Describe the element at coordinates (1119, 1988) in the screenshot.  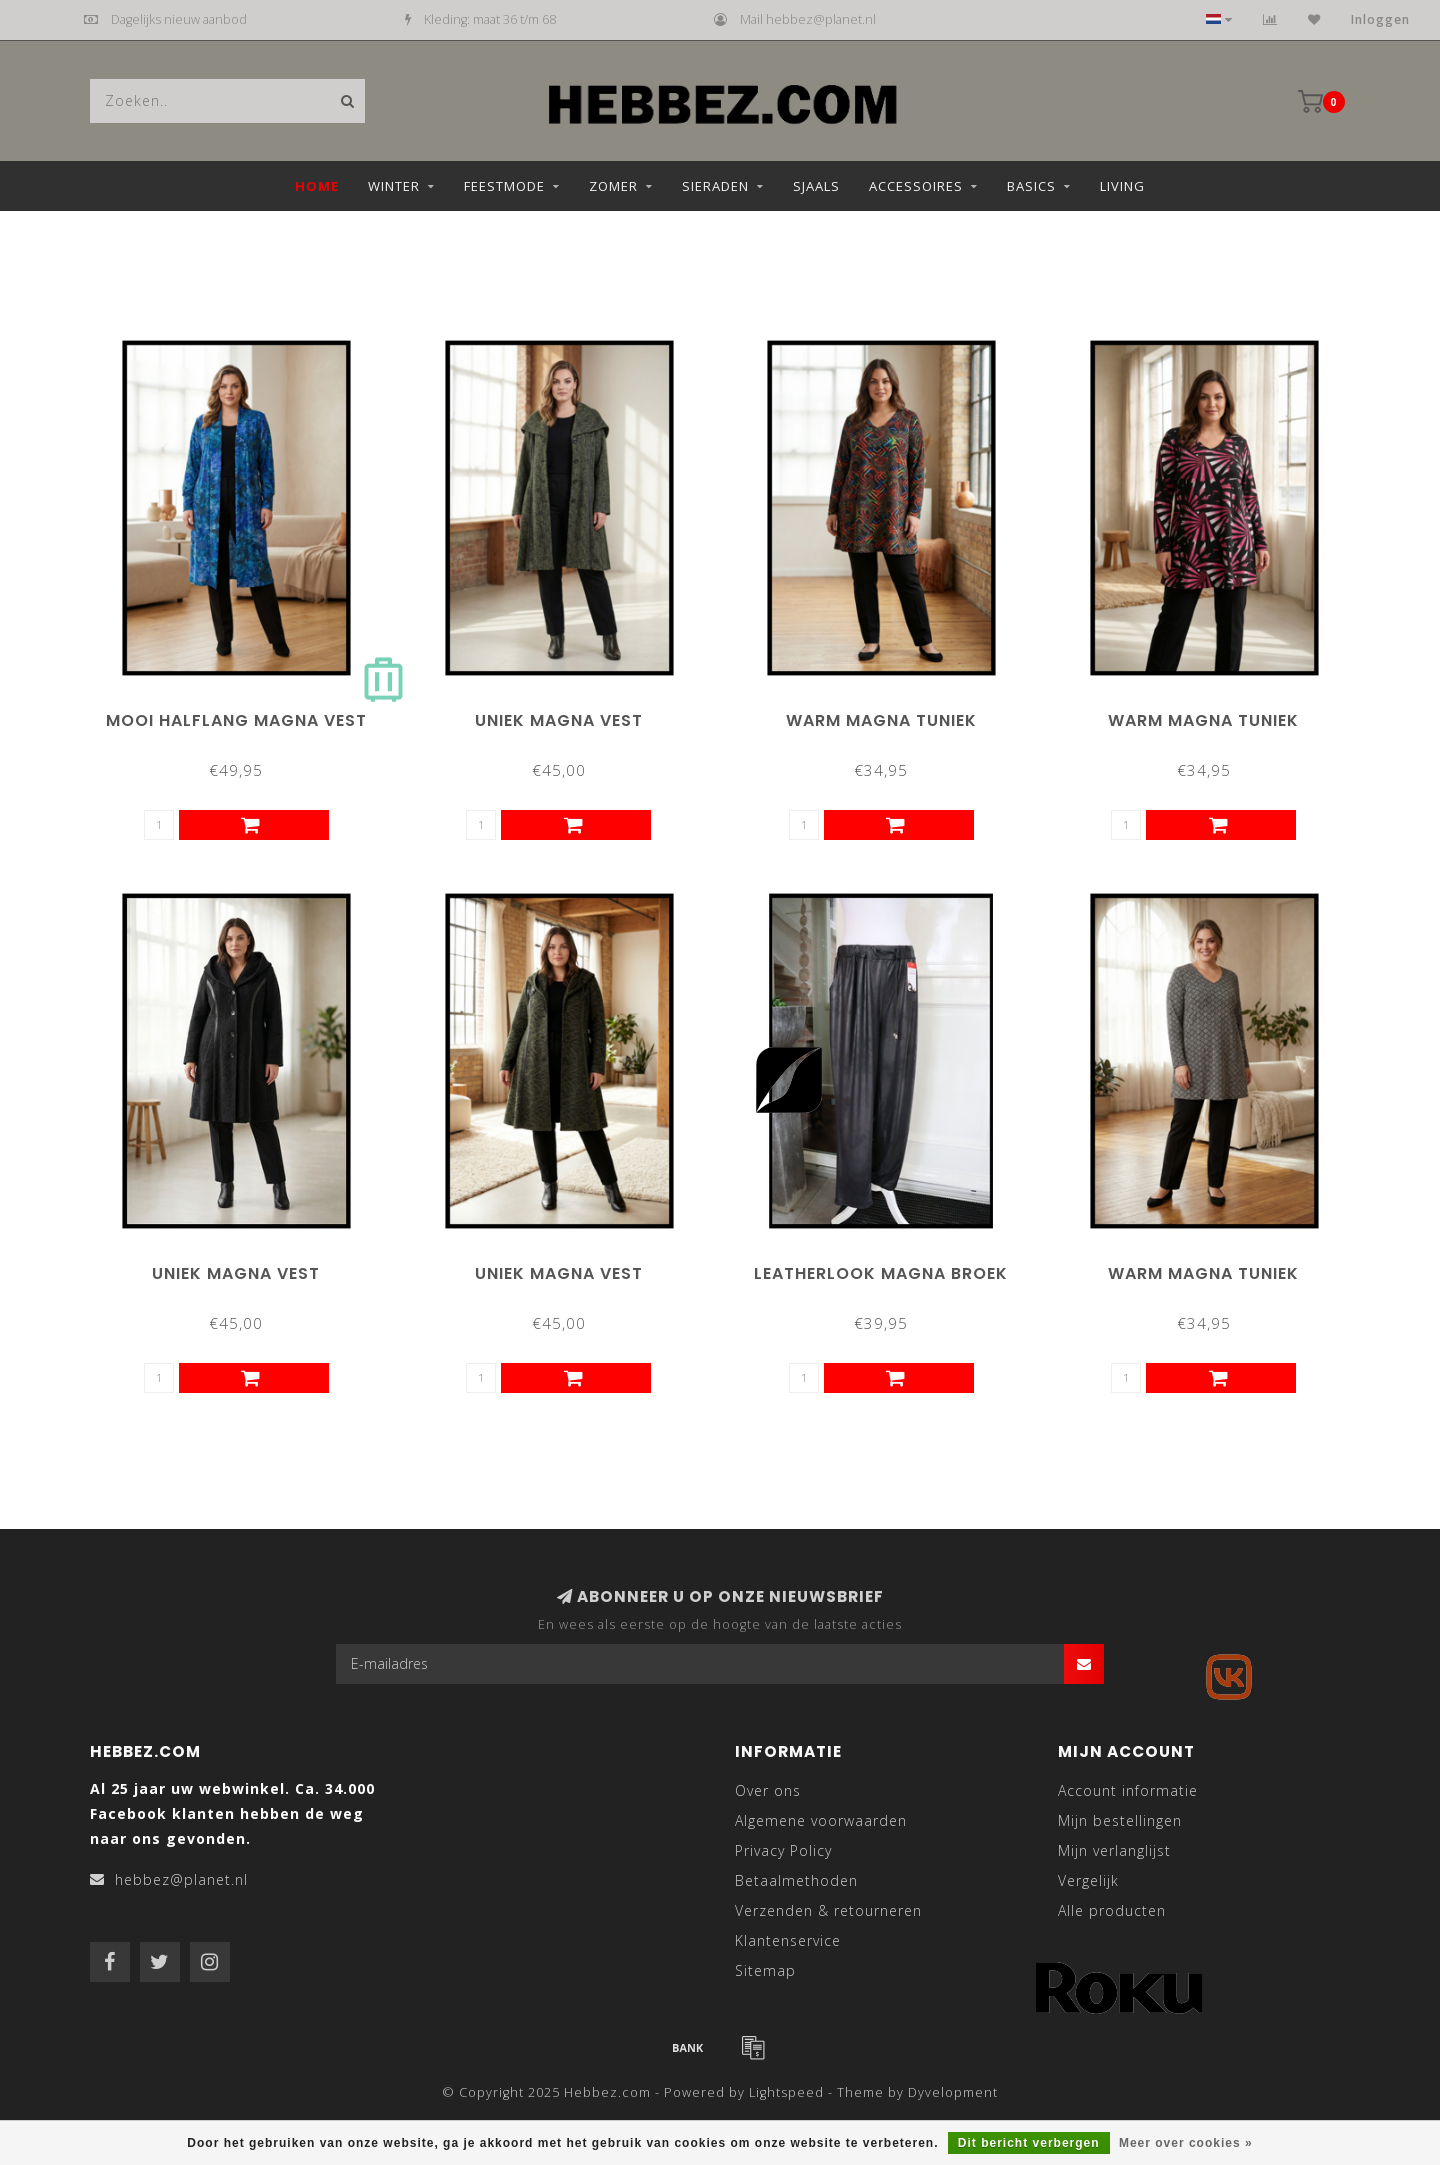
I see `open the Roku app` at that location.